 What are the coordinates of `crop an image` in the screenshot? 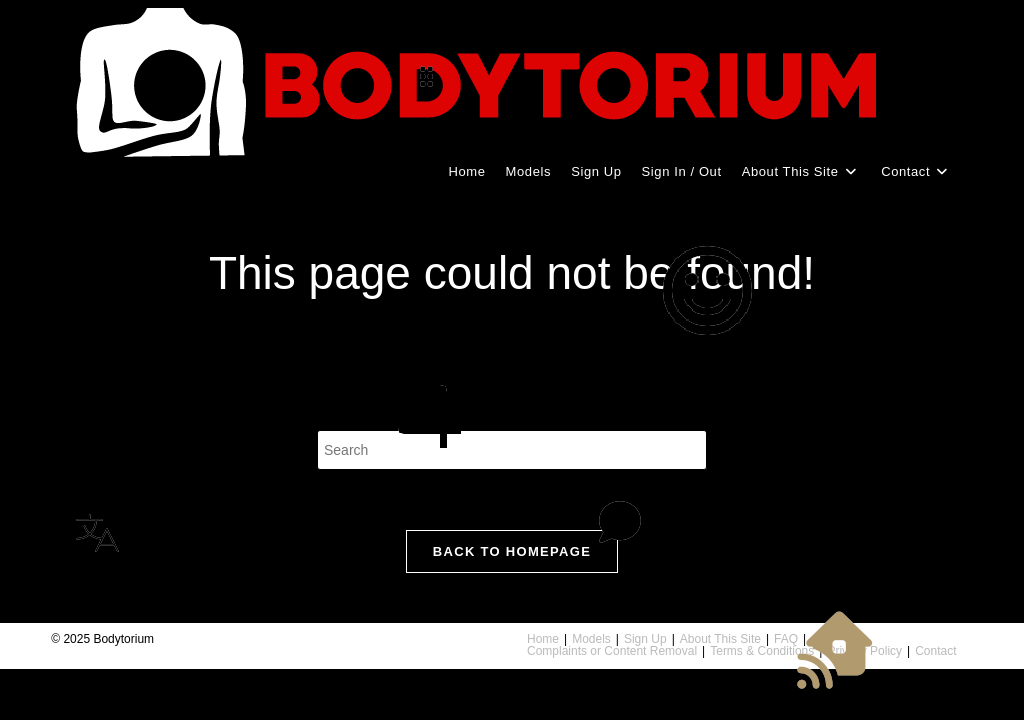 It's located at (422, 409).